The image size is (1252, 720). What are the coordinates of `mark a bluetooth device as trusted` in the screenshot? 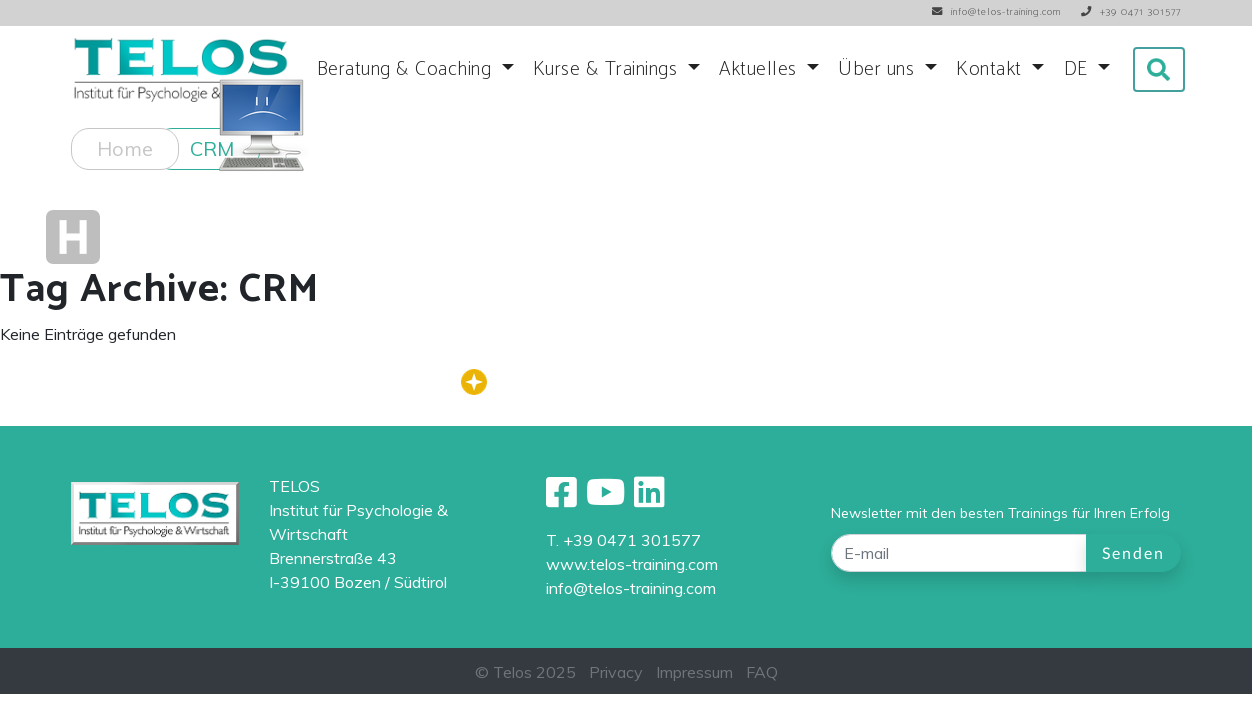 It's located at (474, 382).